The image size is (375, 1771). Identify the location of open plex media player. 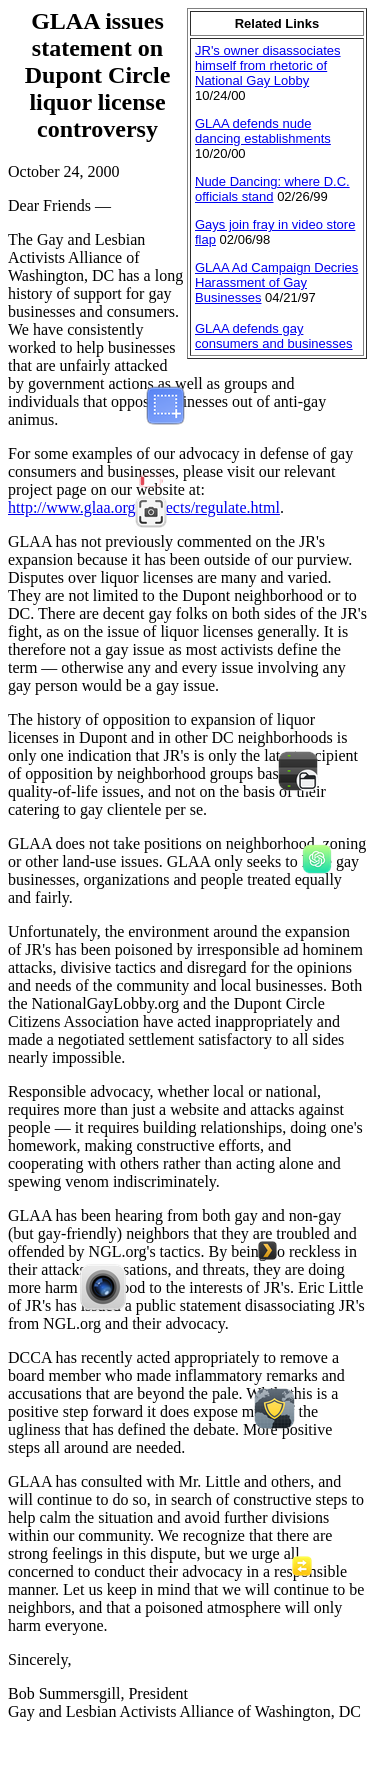
(267, 1250).